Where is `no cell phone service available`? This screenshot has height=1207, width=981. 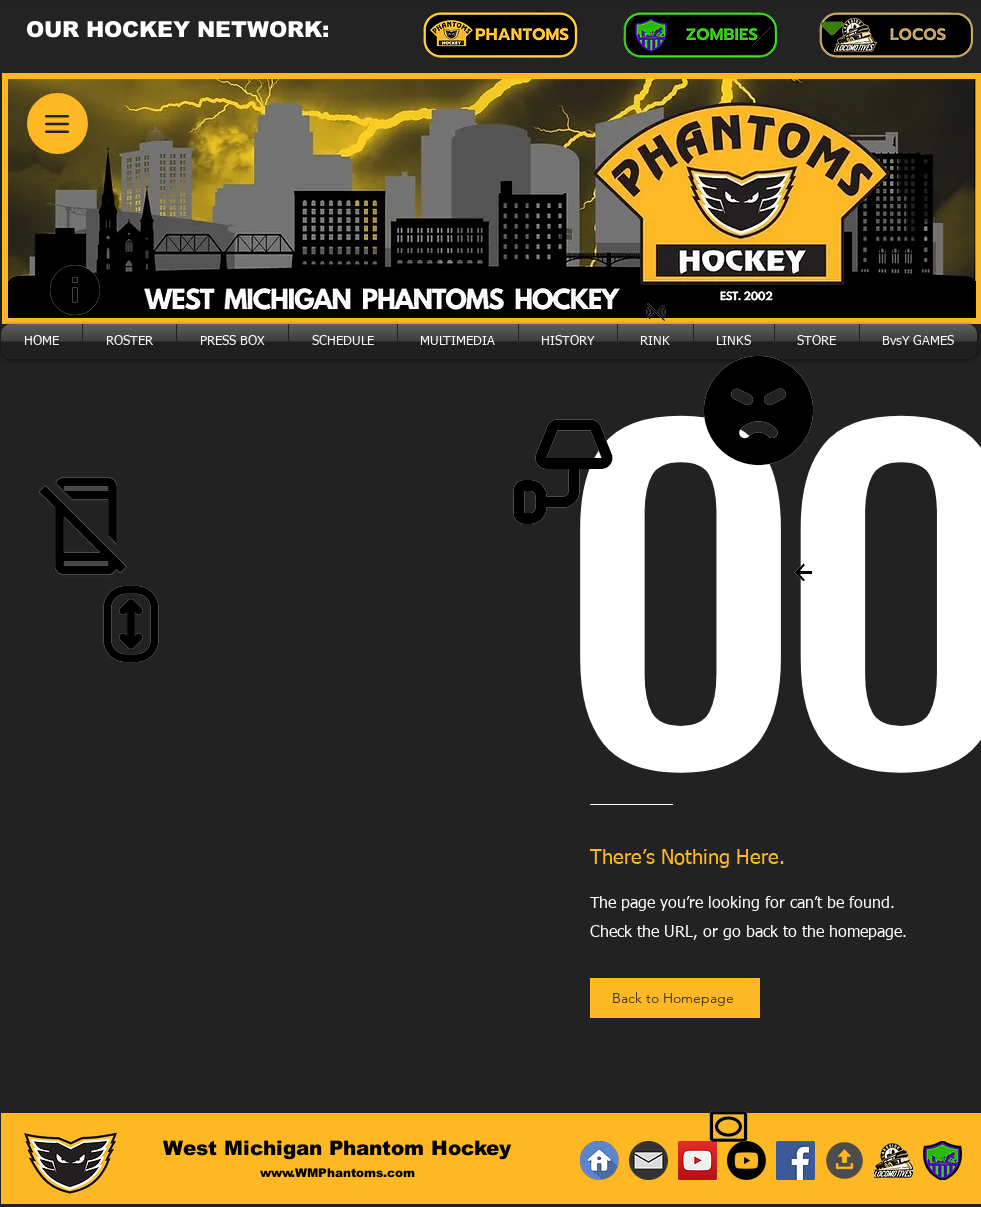 no cell phone service available is located at coordinates (86, 526).